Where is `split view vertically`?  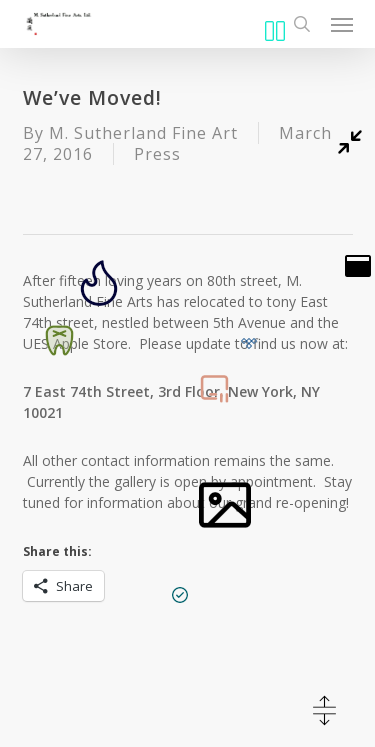 split view vertically is located at coordinates (324, 710).